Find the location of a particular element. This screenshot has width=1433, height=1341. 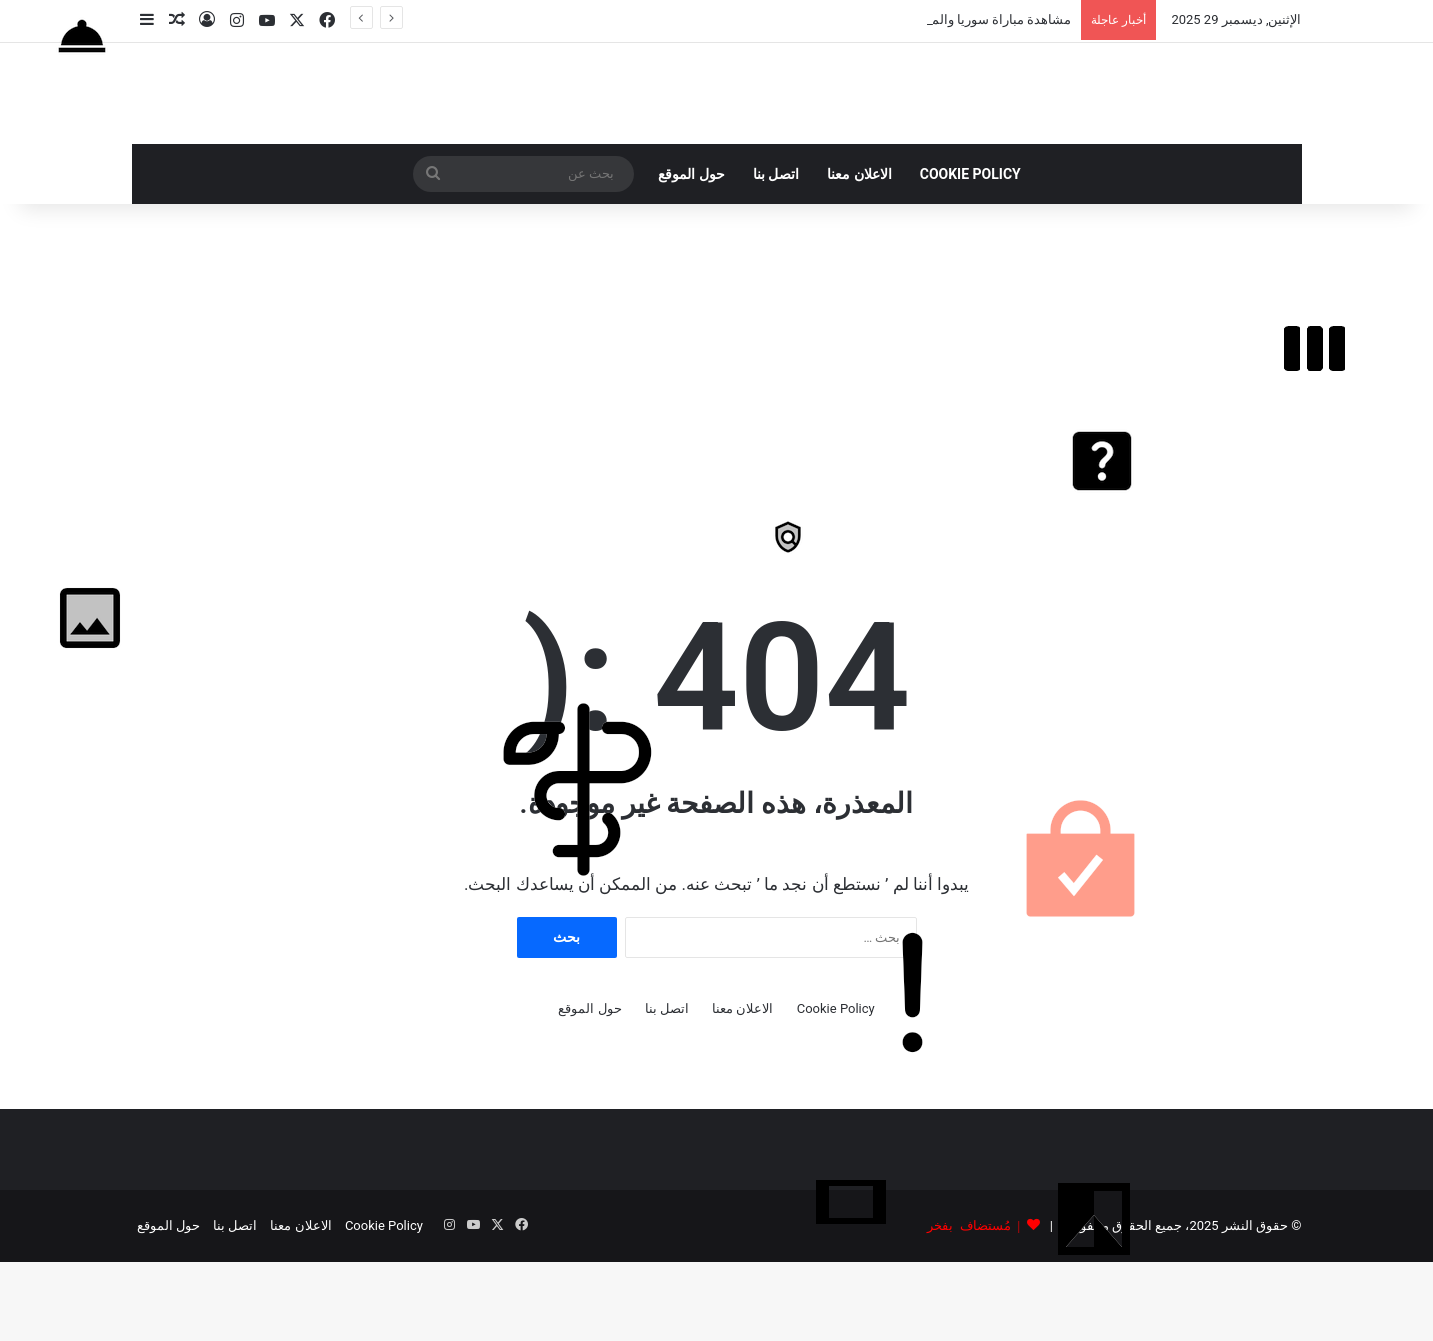

access help center or support resources is located at coordinates (1102, 461).